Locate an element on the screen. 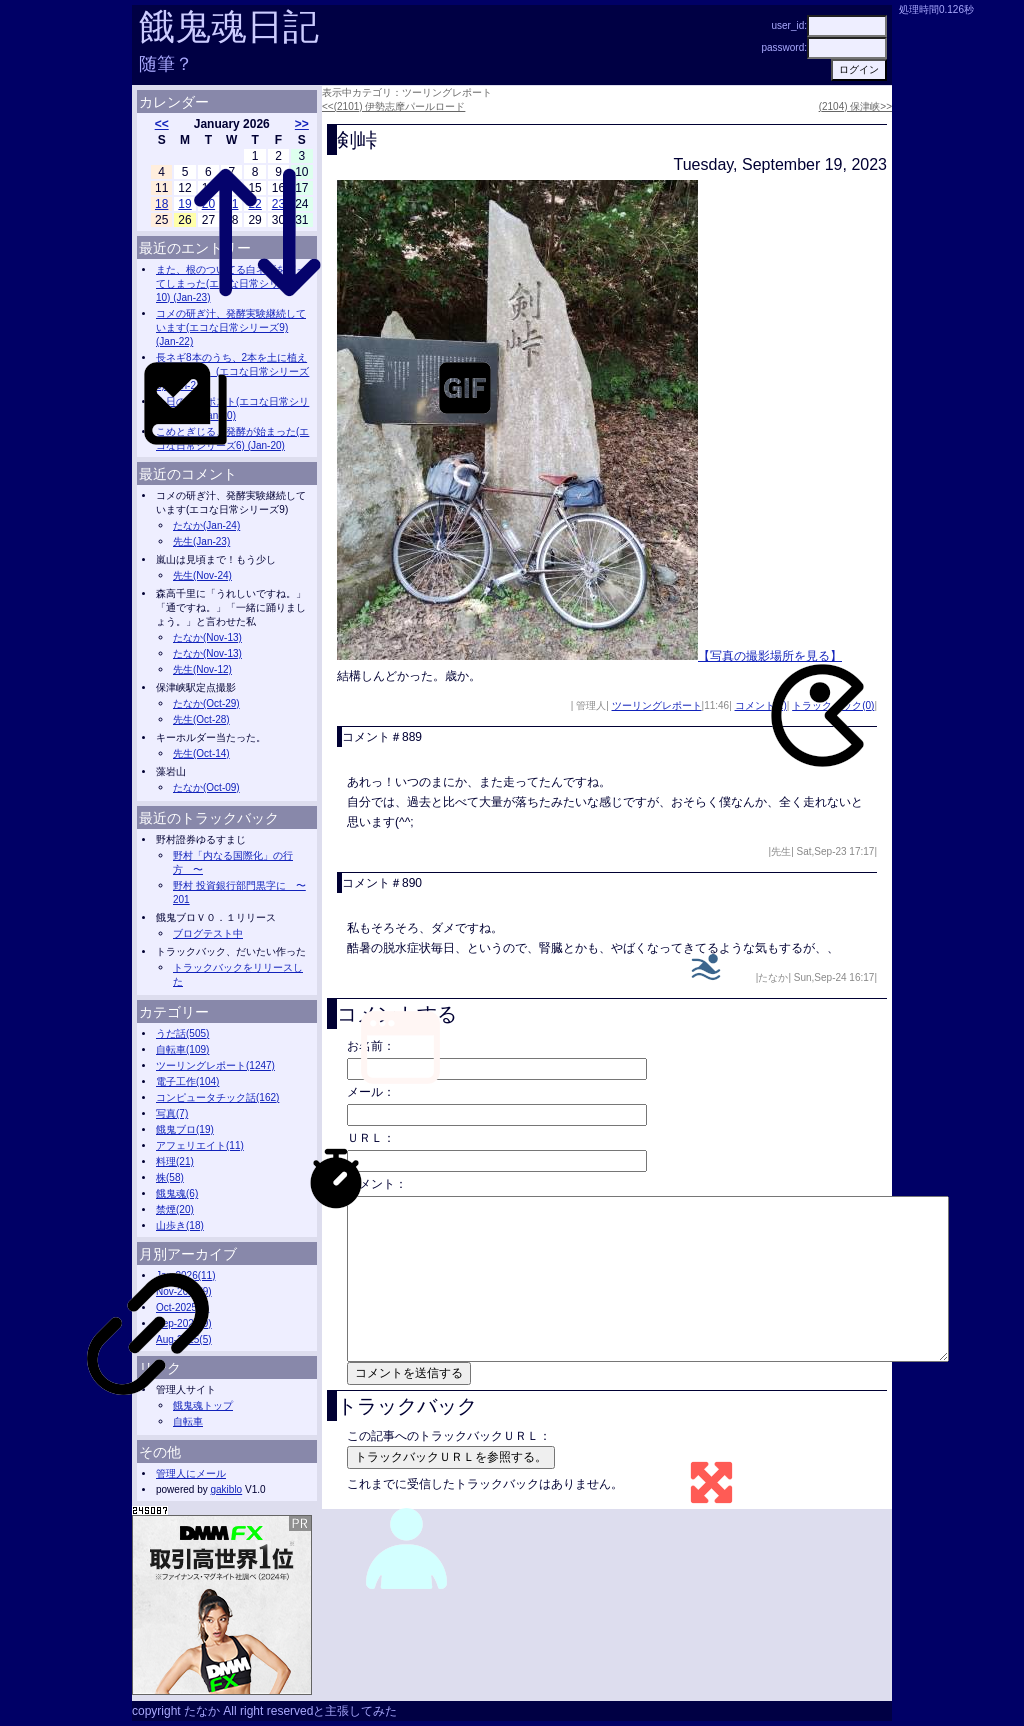 The height and width of the screenshot is (1726, 1024). access swimming pool or aquatic facilities is located at coordinates (706, 967).